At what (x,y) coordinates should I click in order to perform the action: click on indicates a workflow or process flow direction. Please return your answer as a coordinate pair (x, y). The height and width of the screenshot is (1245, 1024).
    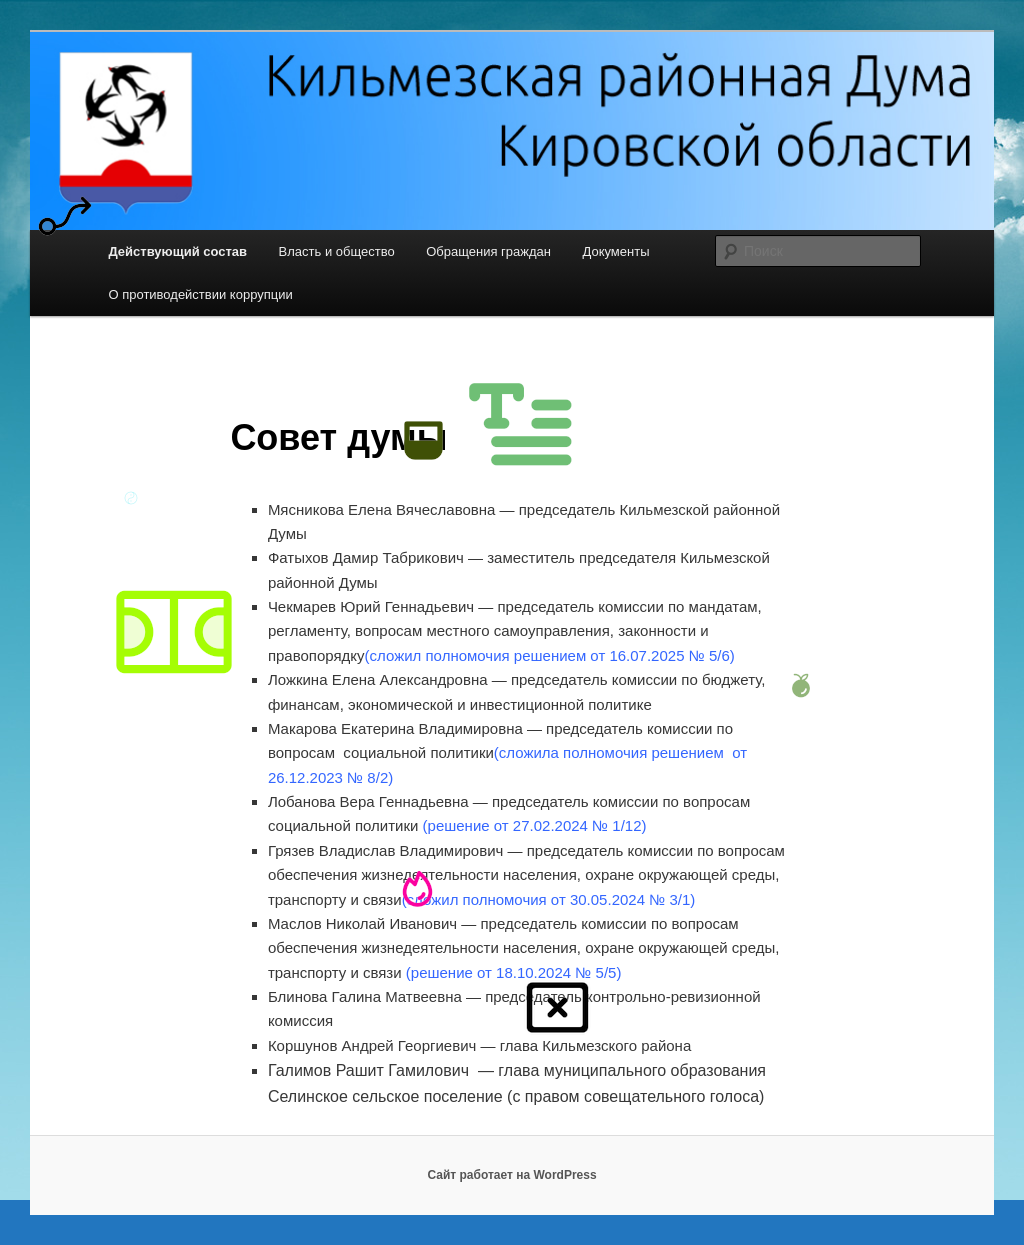
    Looking at the image, I should click on (65, 216).